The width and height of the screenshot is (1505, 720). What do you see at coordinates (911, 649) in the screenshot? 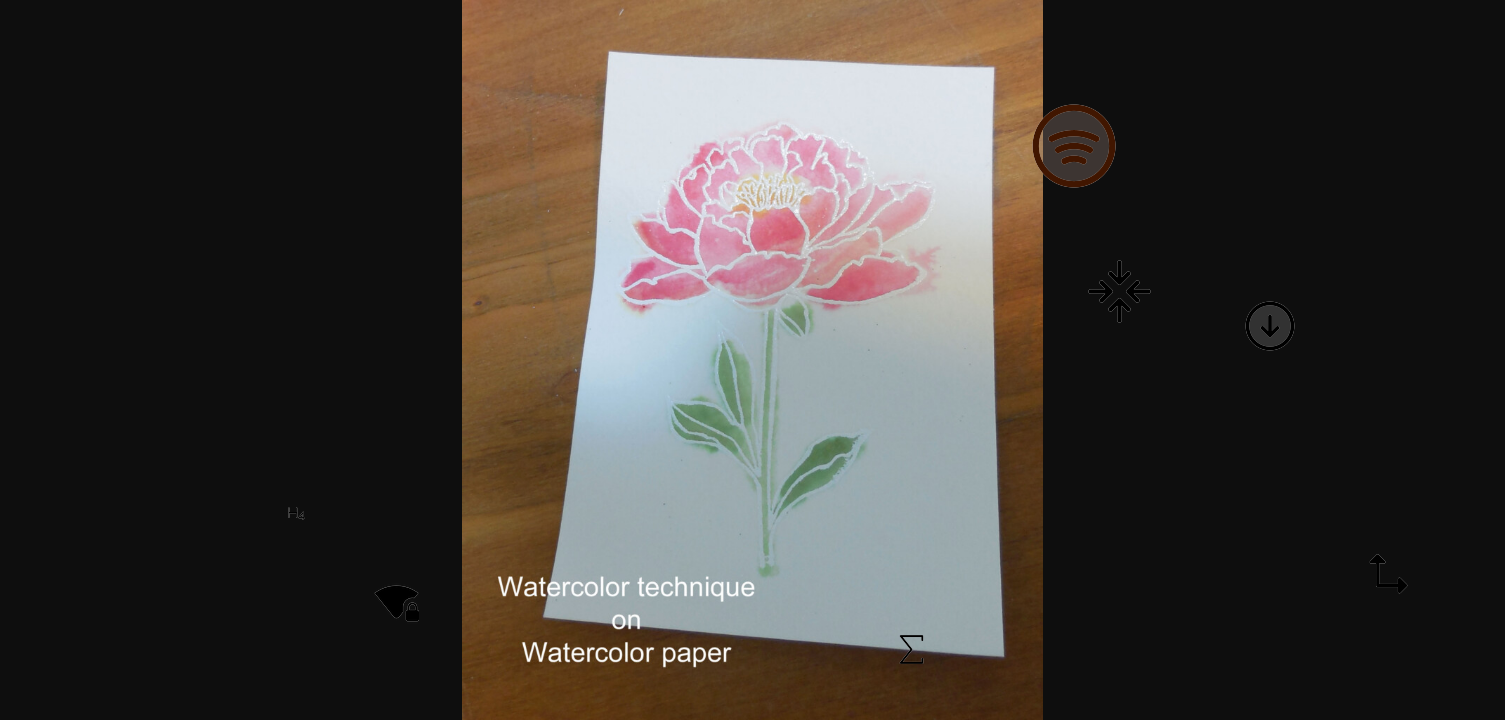
I see `calculate sum or total` at bounding box center [911, 649].